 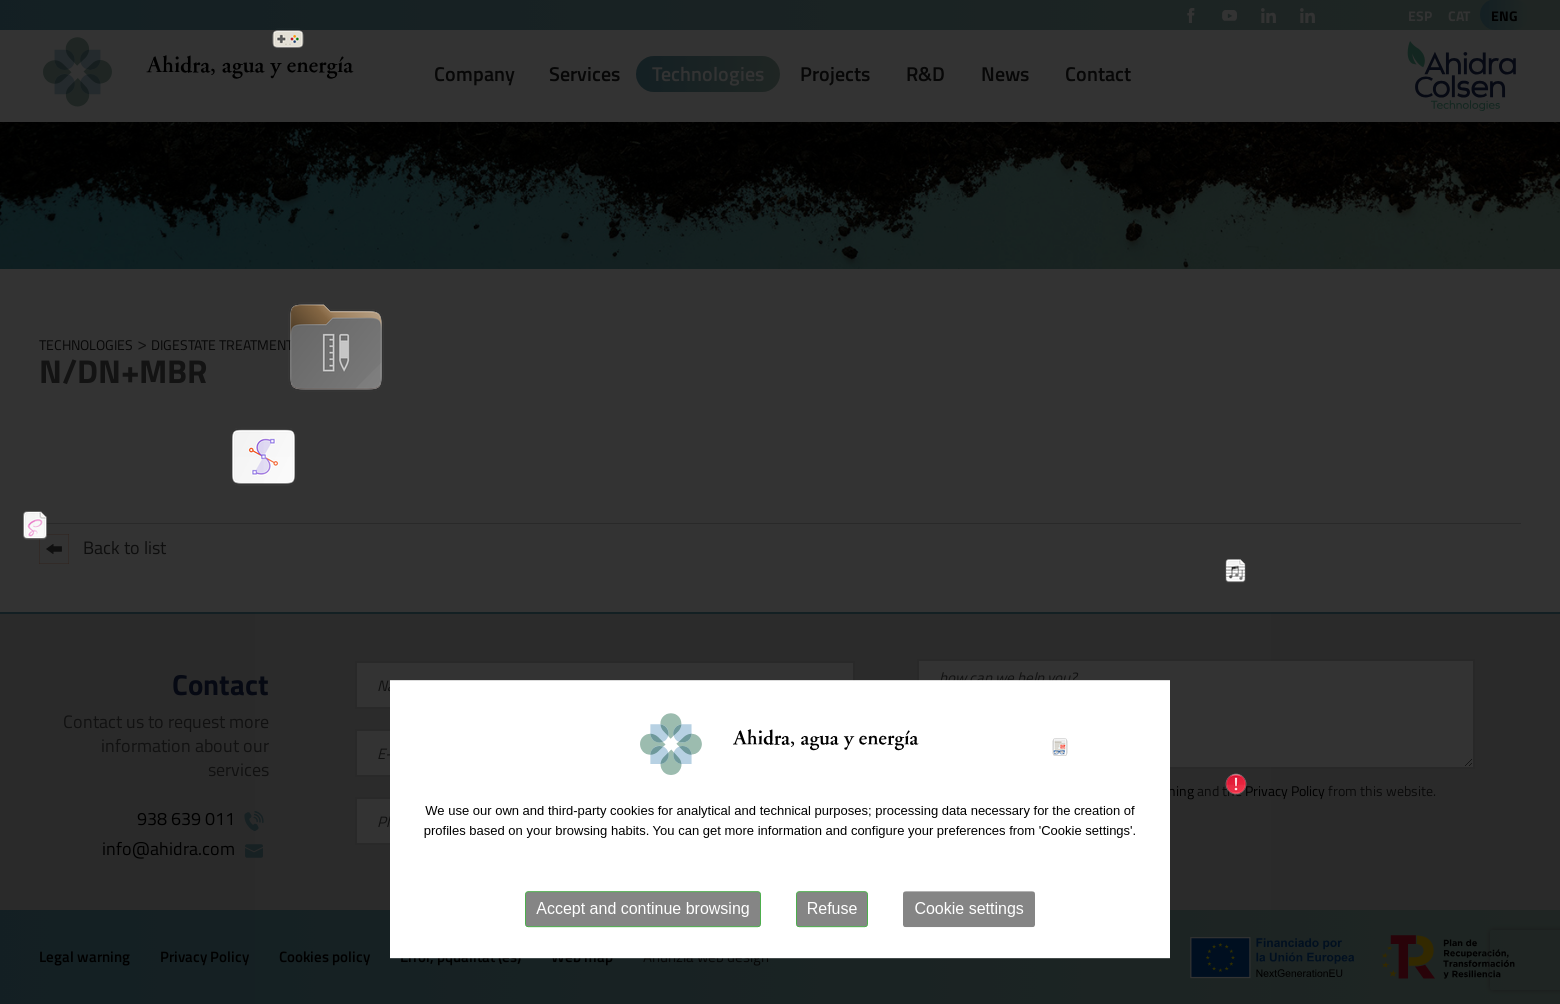 What do you see at coordinates (263, 454) in the screenshot?
I see `compressed SVG image file` at bounding box center [263, 454].